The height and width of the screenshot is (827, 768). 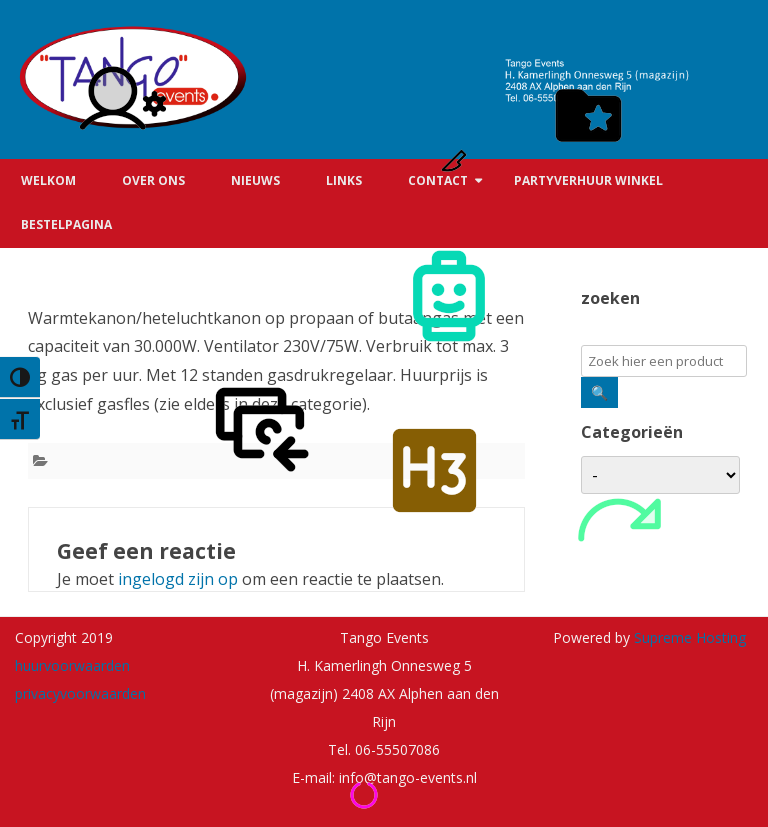 What do you see at coordinates (120, 101) in the screenshot?
I see `access user settings or preferences` at bounding box center [120, 101].